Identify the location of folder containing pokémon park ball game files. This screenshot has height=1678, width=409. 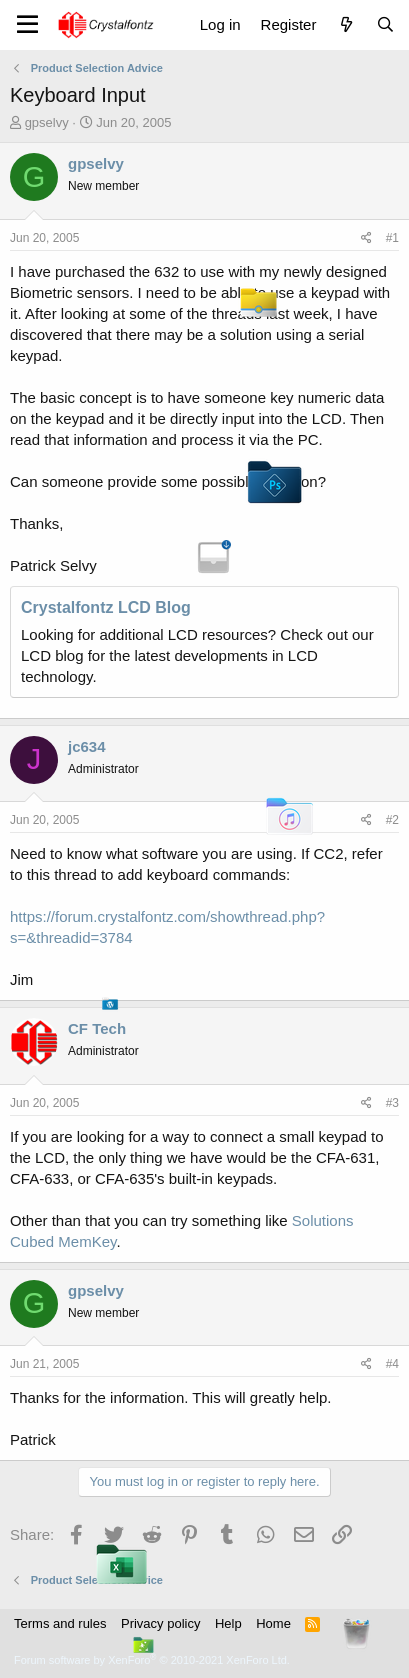
(258, 303).